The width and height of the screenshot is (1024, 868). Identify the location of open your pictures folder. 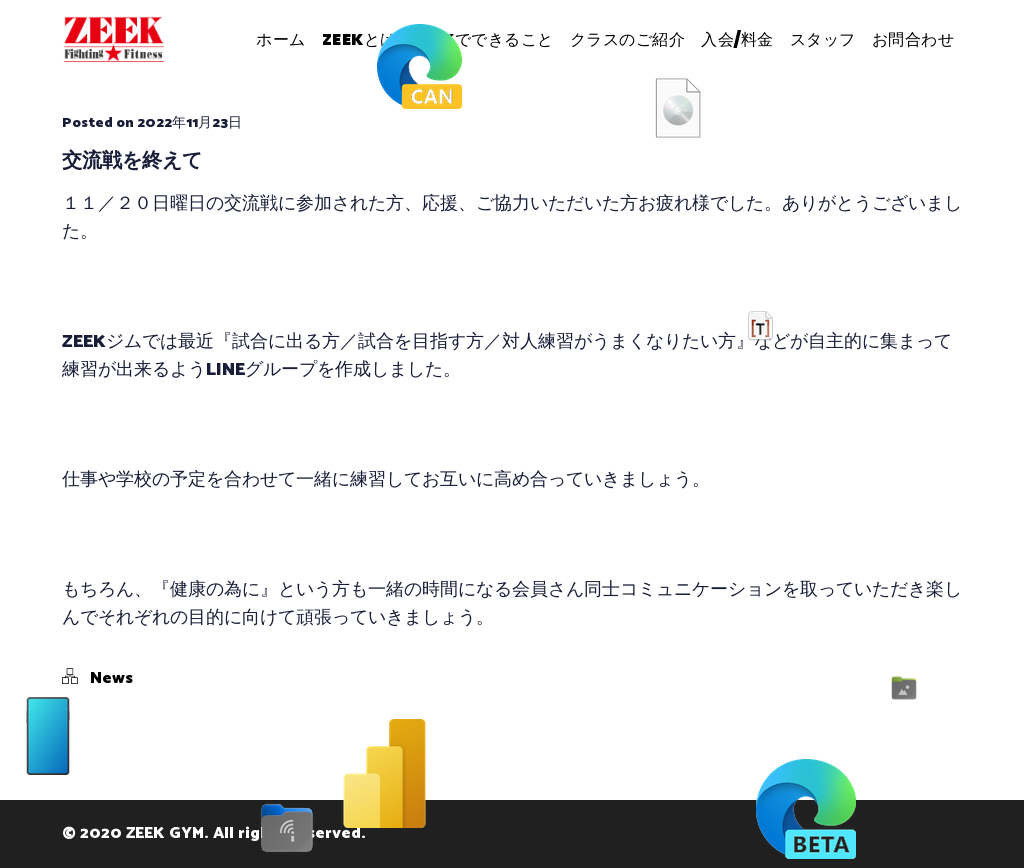
(904, 688).